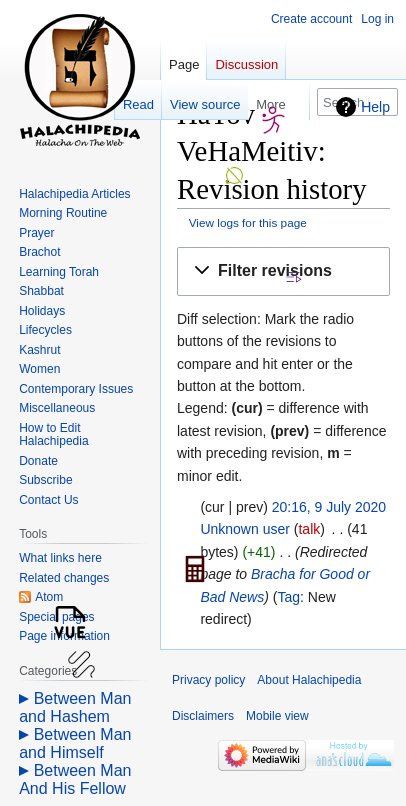 This screenshot has width=406, height=806. I want to click on access freehand drawing or annotation tools, so click(81, 664).